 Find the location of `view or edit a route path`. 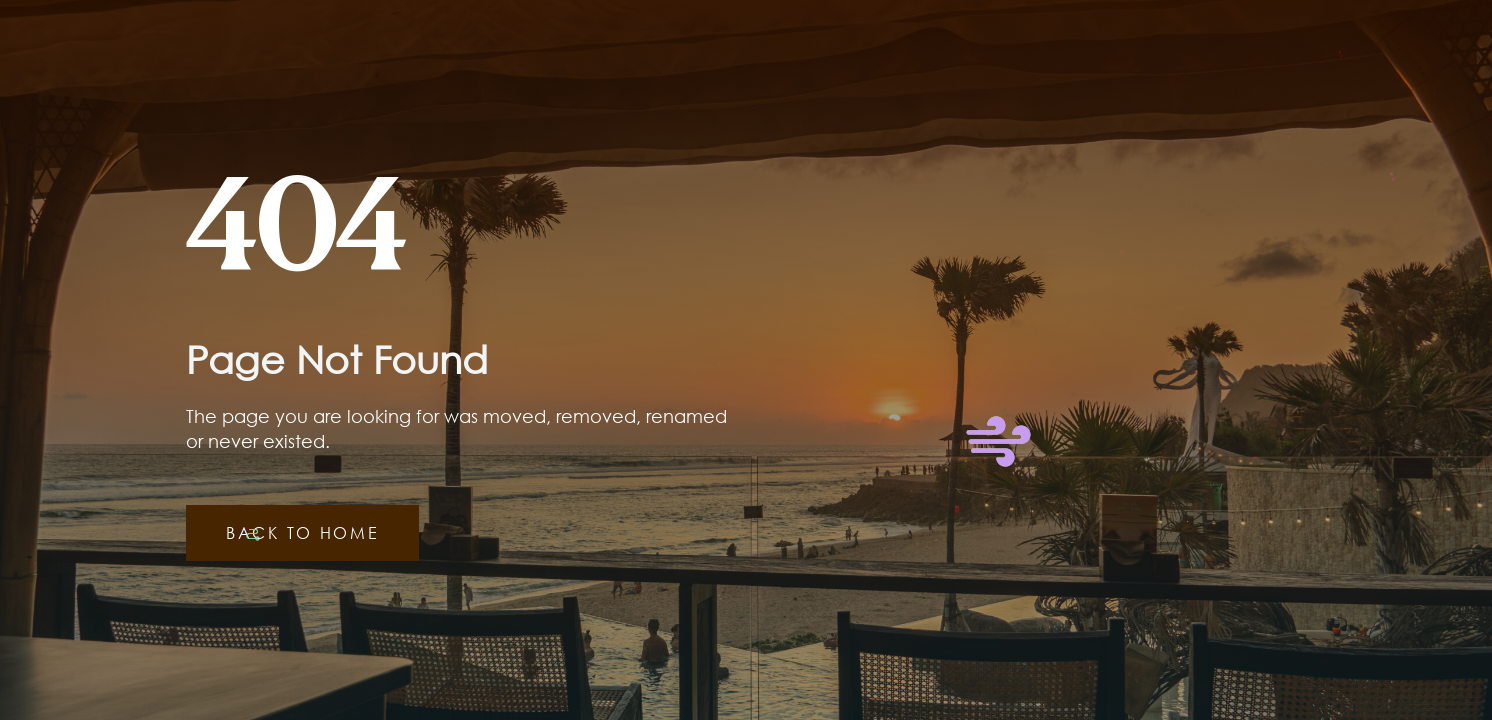

view or edit a route path is located at coordinates (253, 534).